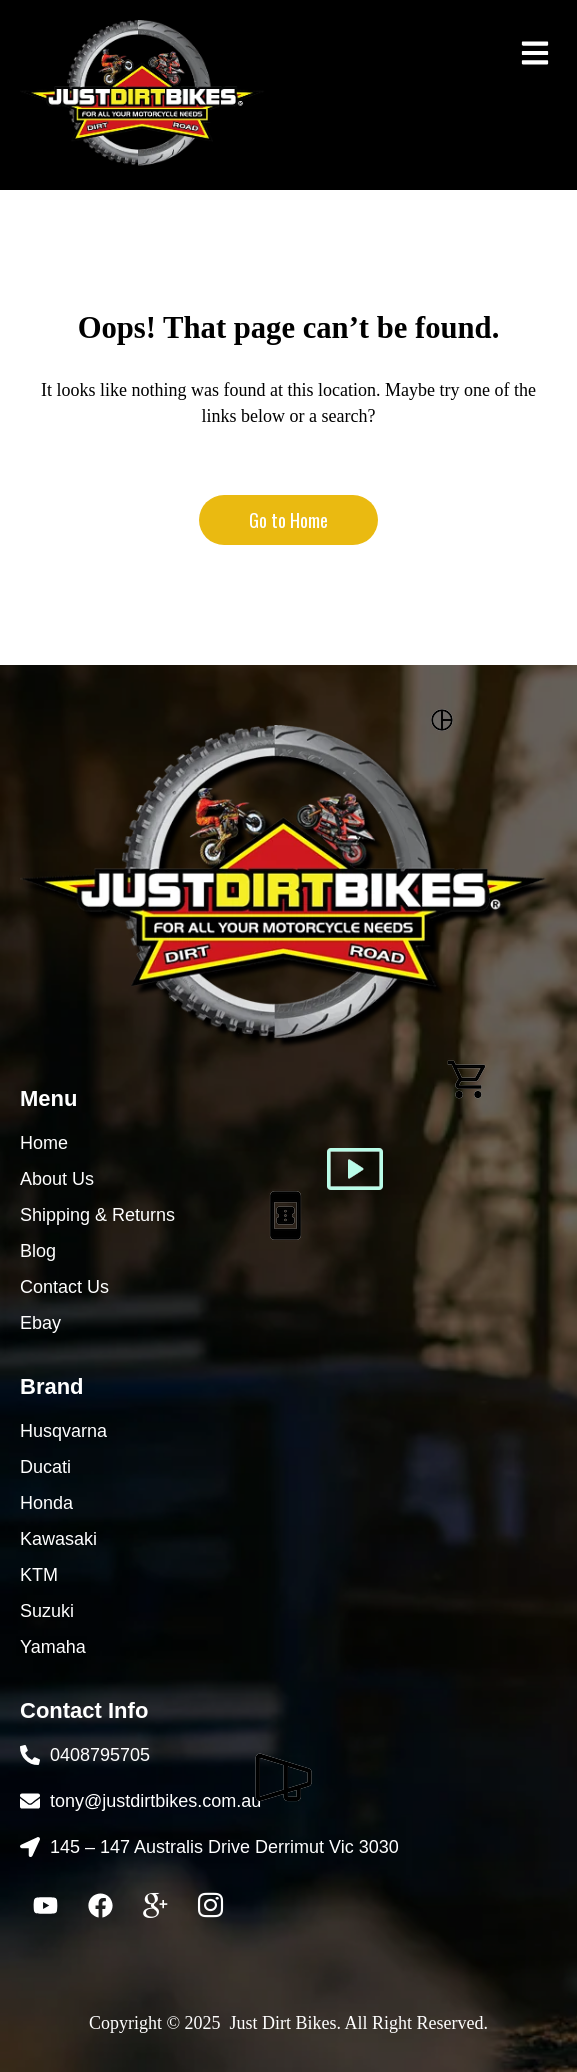  What do you see at coordinates (442, 720) in the screenshot?
I see `view data breakdown or statistics` at bounding box center [442, 720].